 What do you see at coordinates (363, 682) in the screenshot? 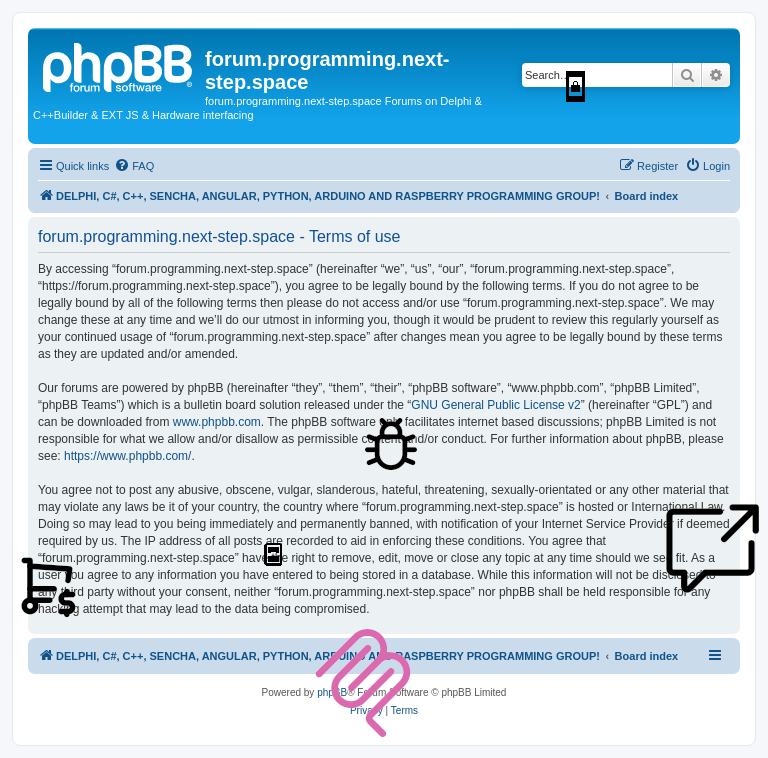
I see `connect to model context protocol services` at bounding box center [363, 682].